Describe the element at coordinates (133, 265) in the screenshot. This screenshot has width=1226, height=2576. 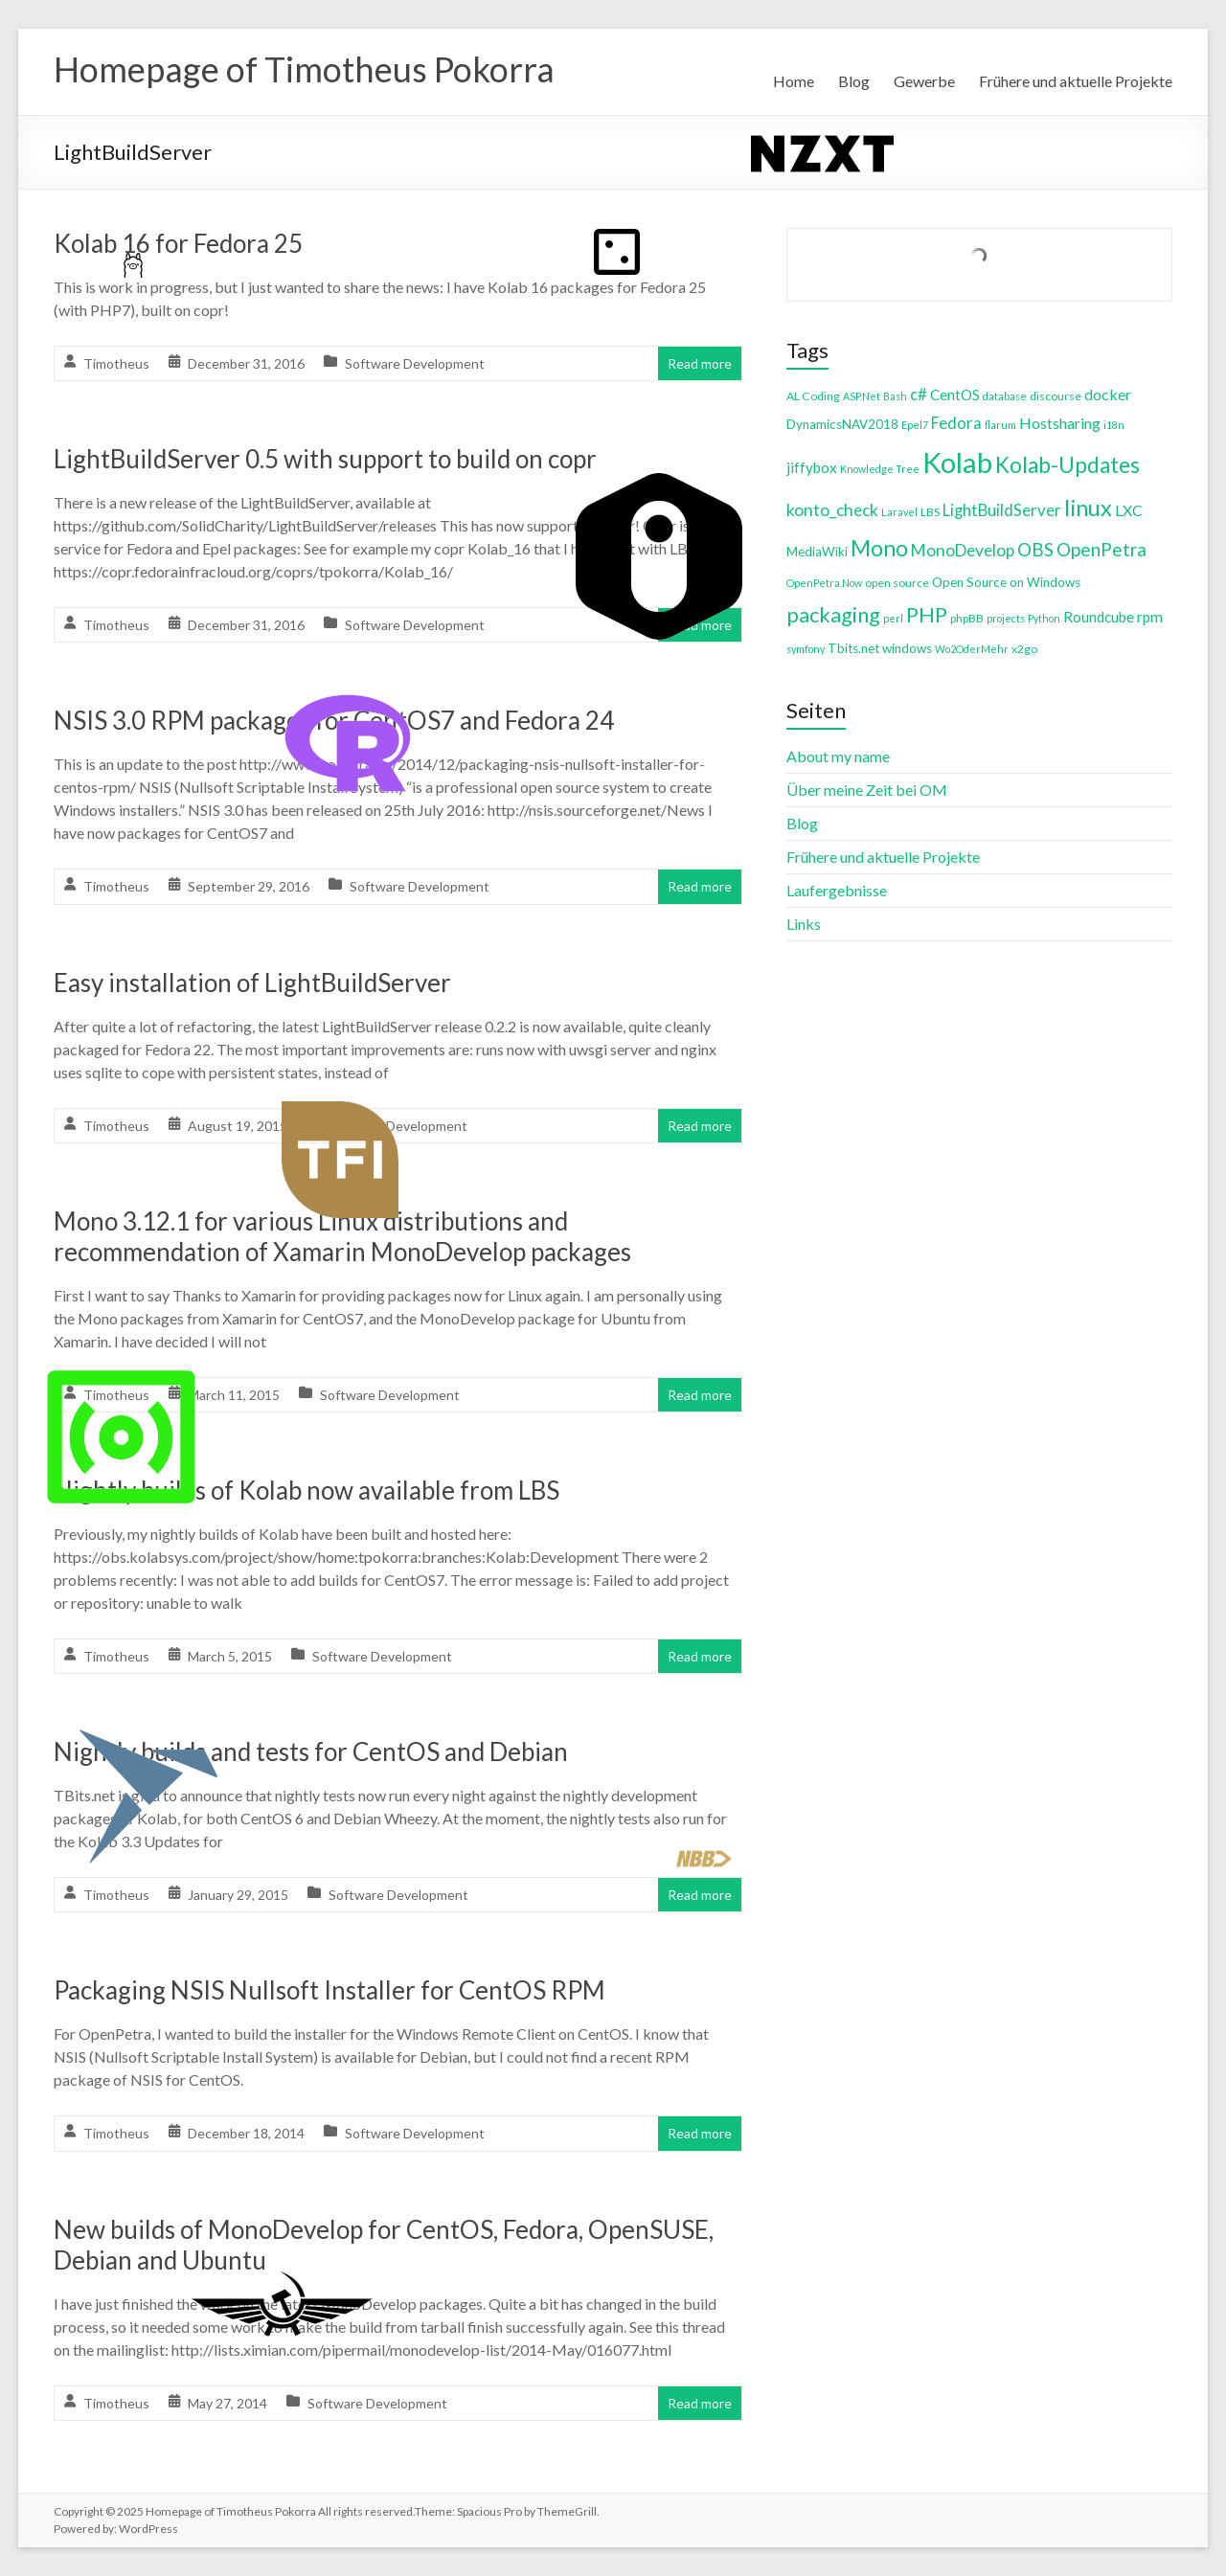
I see `open the Ollama application` at that location.